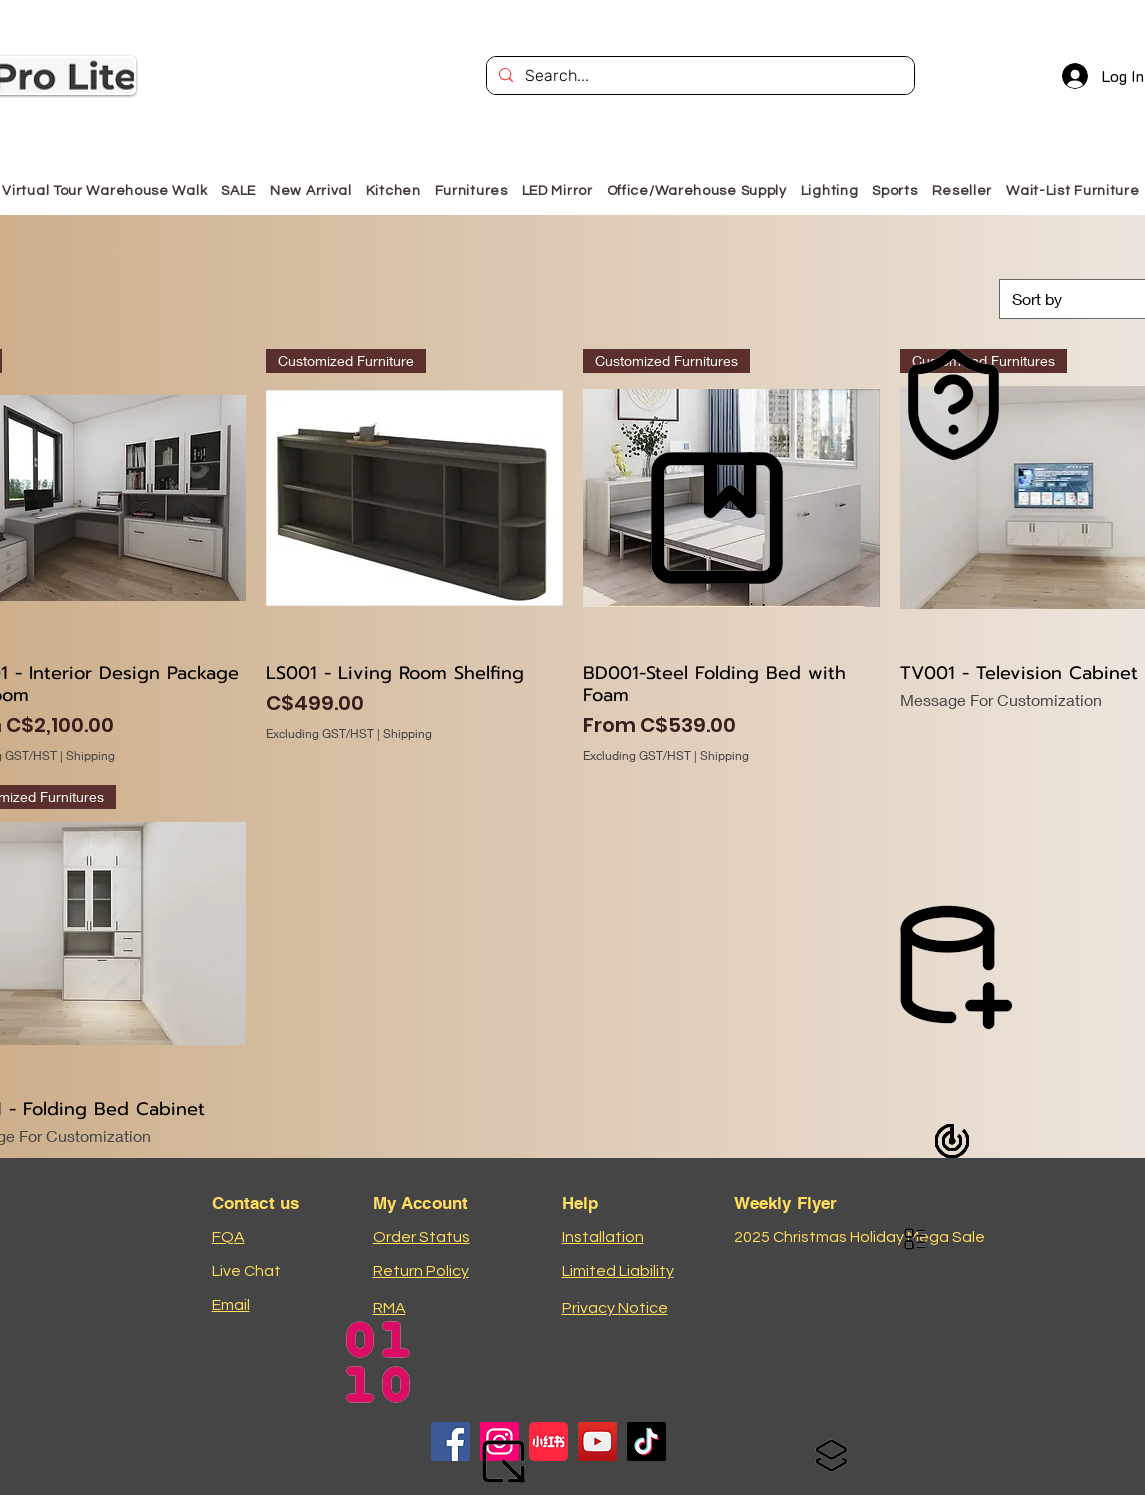 The width and height of the screenshot is (1145, 1495). Describe the element at coordinates (717, 518) in the screenshot. I see `view your music album collection` at that location.